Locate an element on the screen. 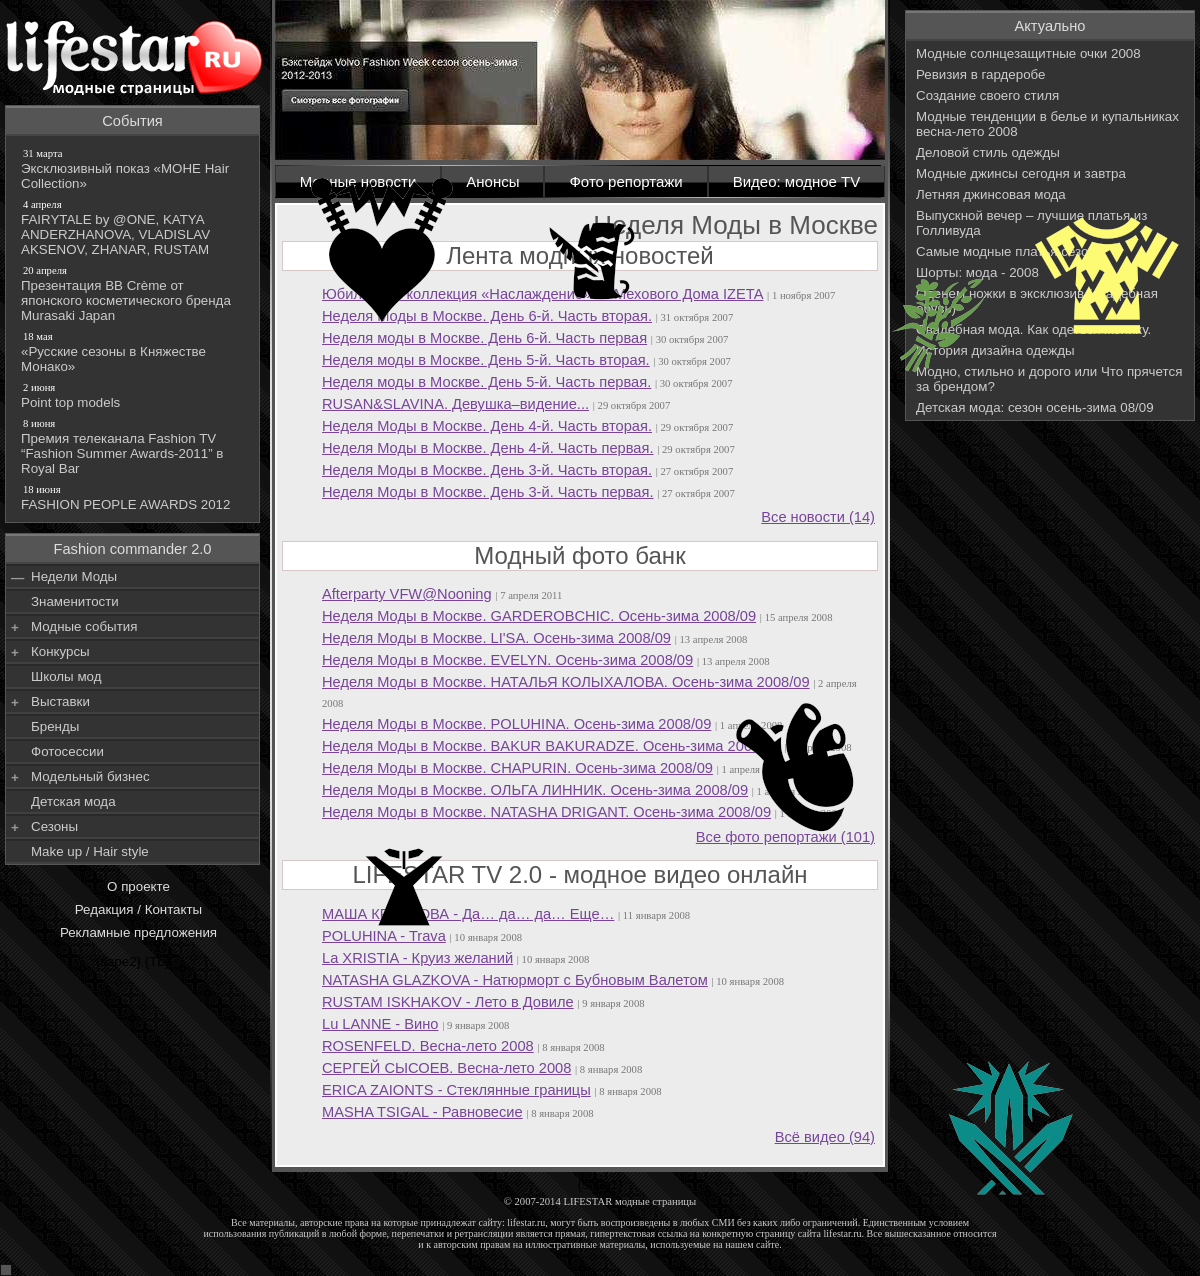 This screenshot has height=1276, width=1200. view health or vitality status in a game is located at coordinates (382, 250).